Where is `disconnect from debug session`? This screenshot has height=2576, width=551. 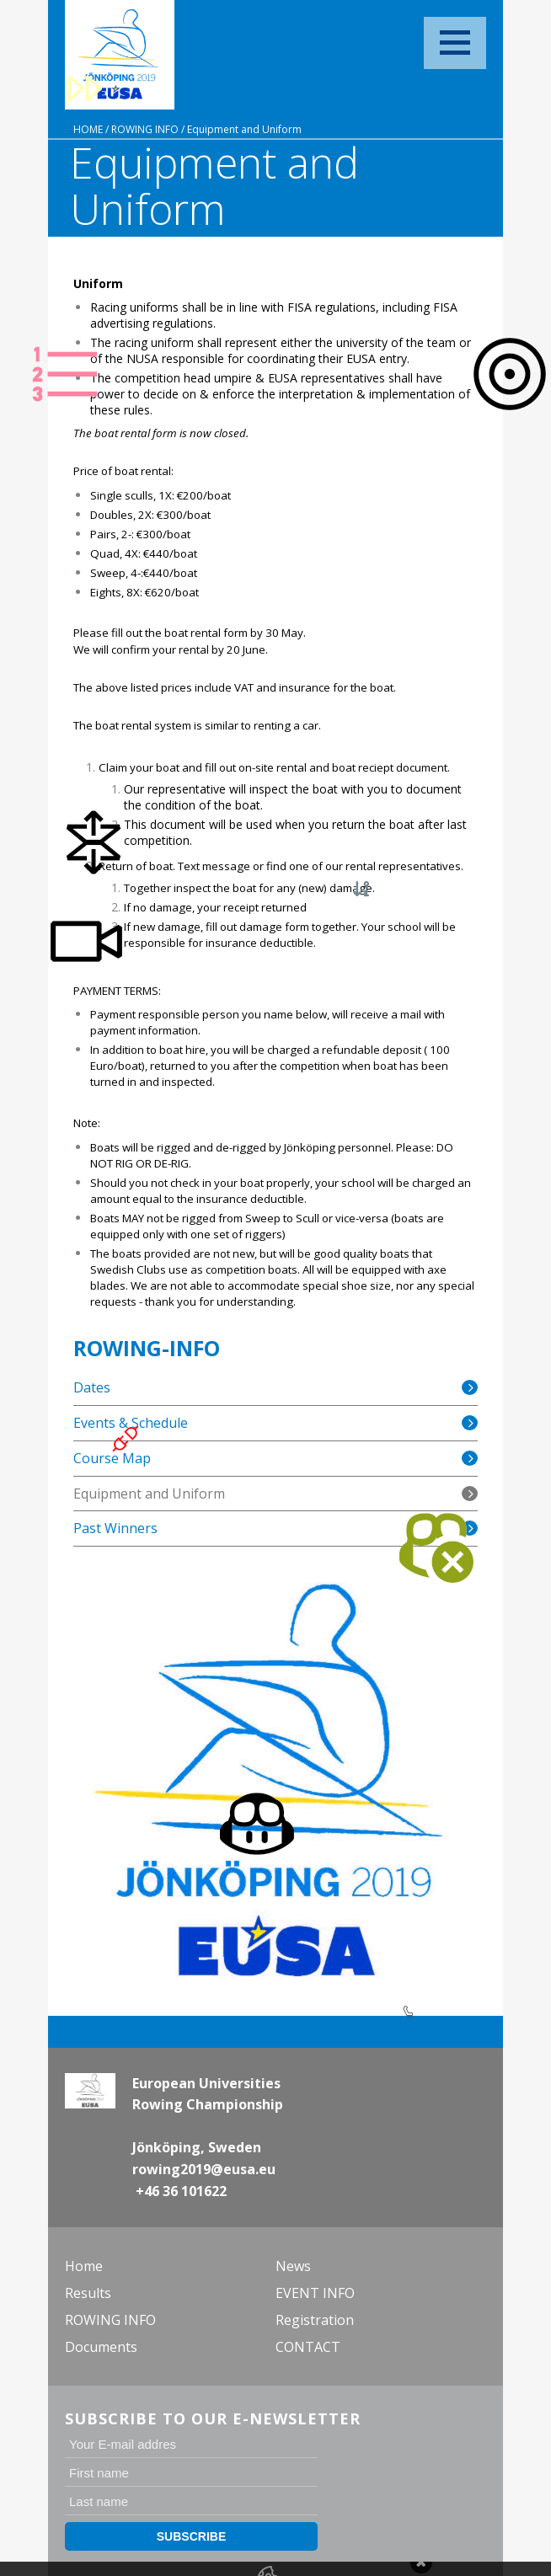 disconnect from debug session is located at coordinates (126, 1439).